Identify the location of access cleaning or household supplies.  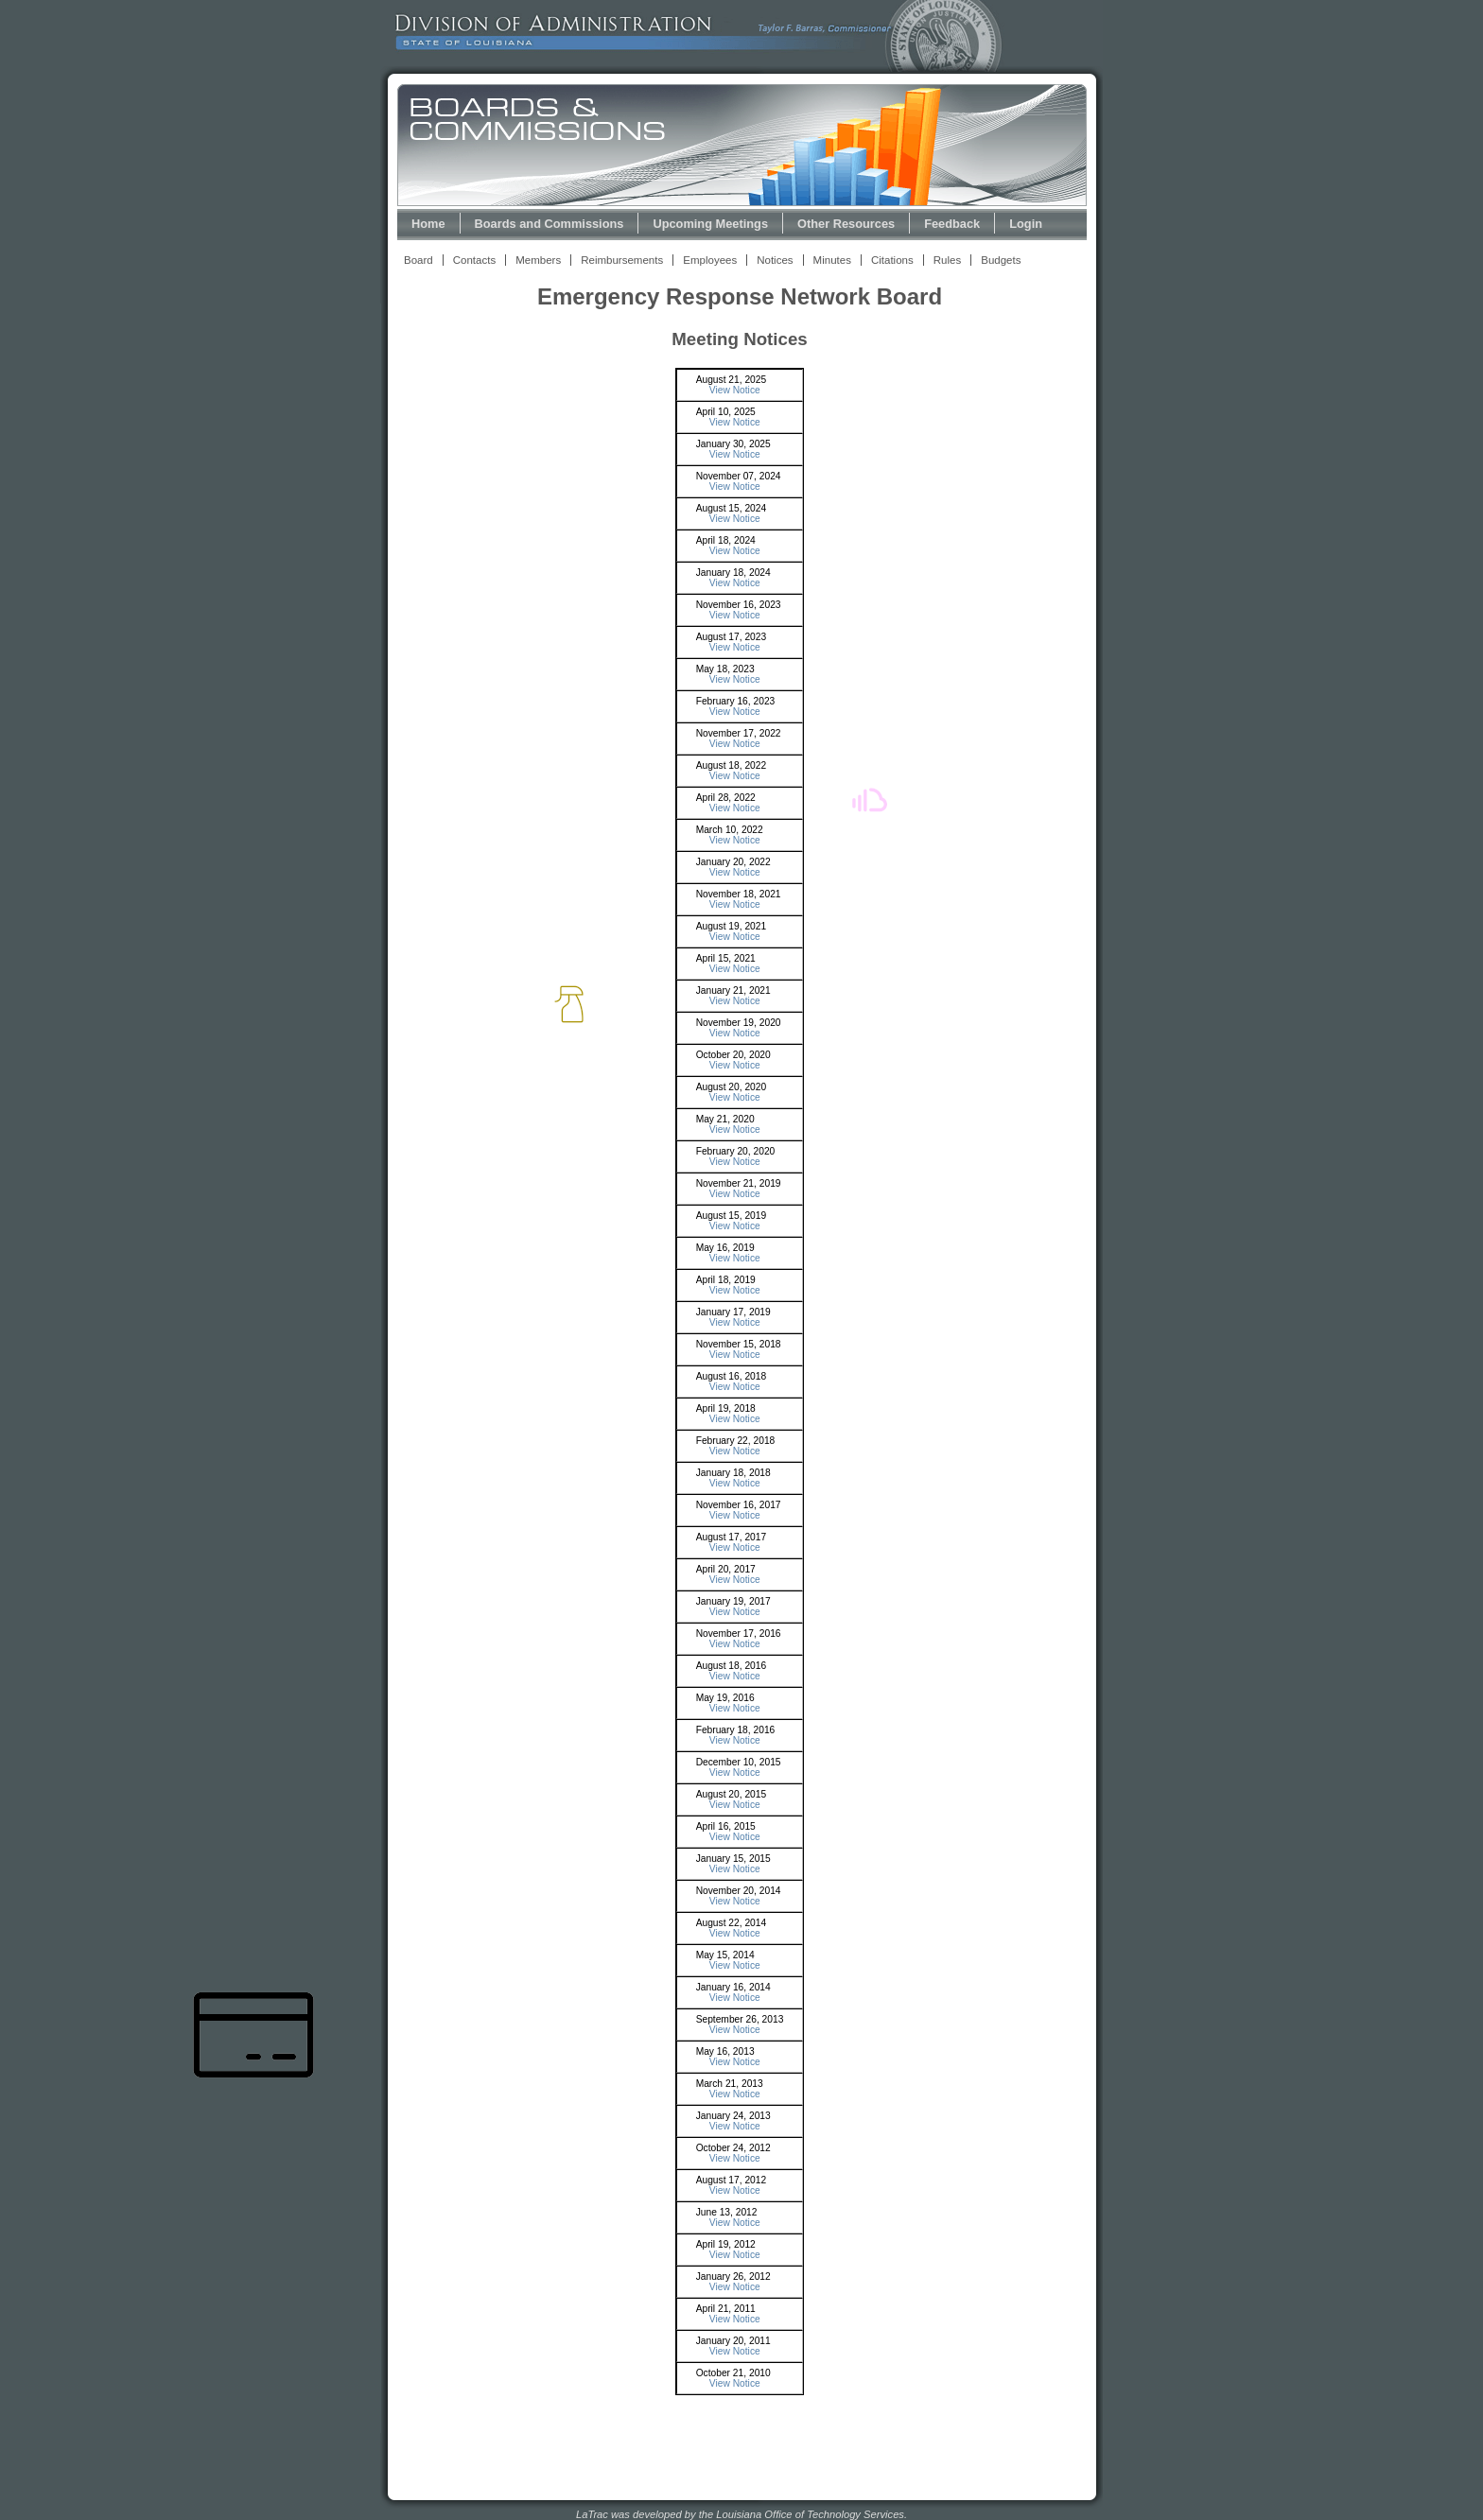
(570, 1004).